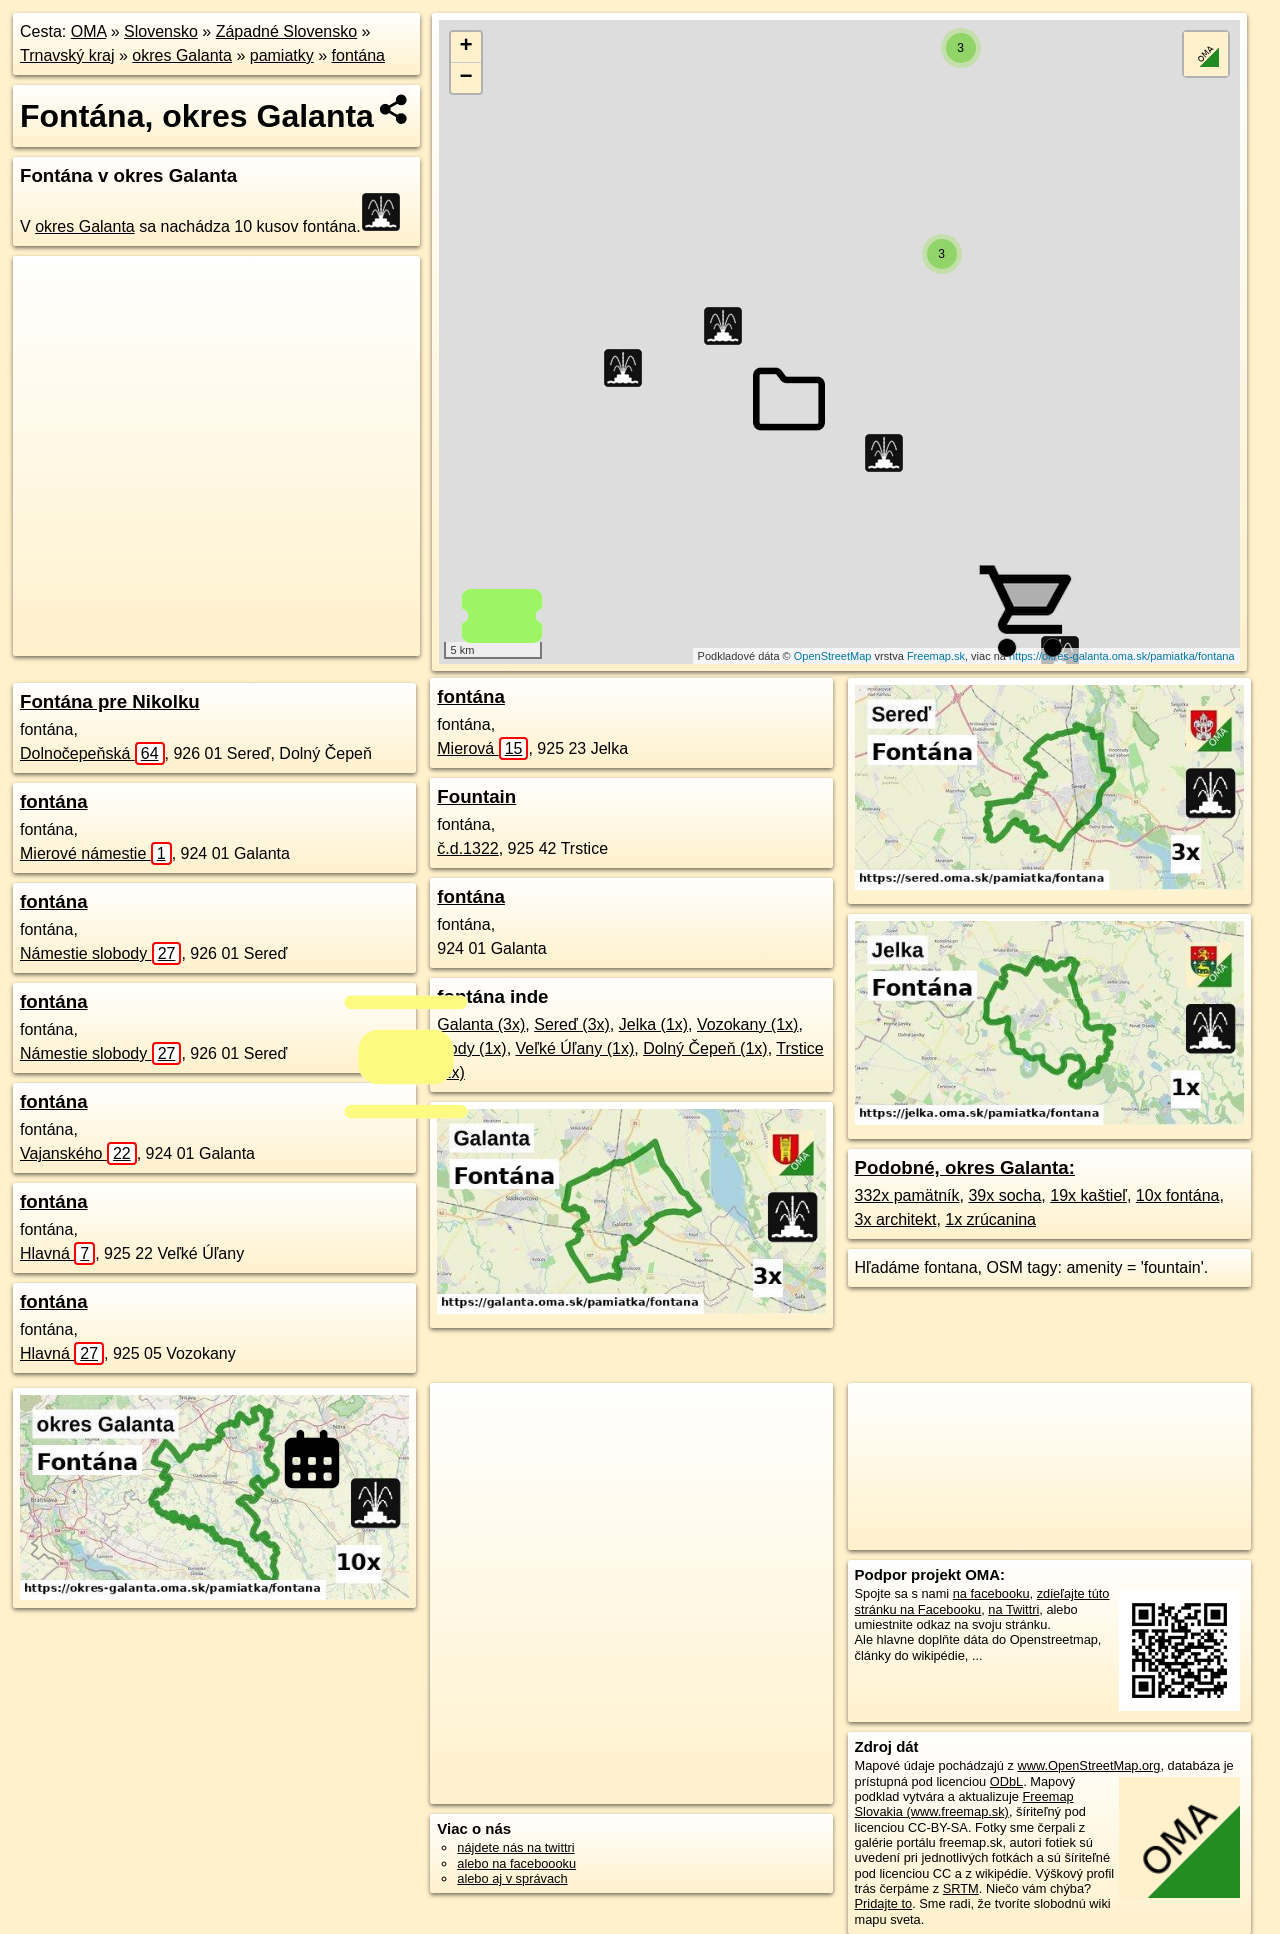 The image size is (1280, 1934). What do you see at coordinates (789, 399) in the screenshot?
I see `open folder or directory` at bounding box center [789, 399].